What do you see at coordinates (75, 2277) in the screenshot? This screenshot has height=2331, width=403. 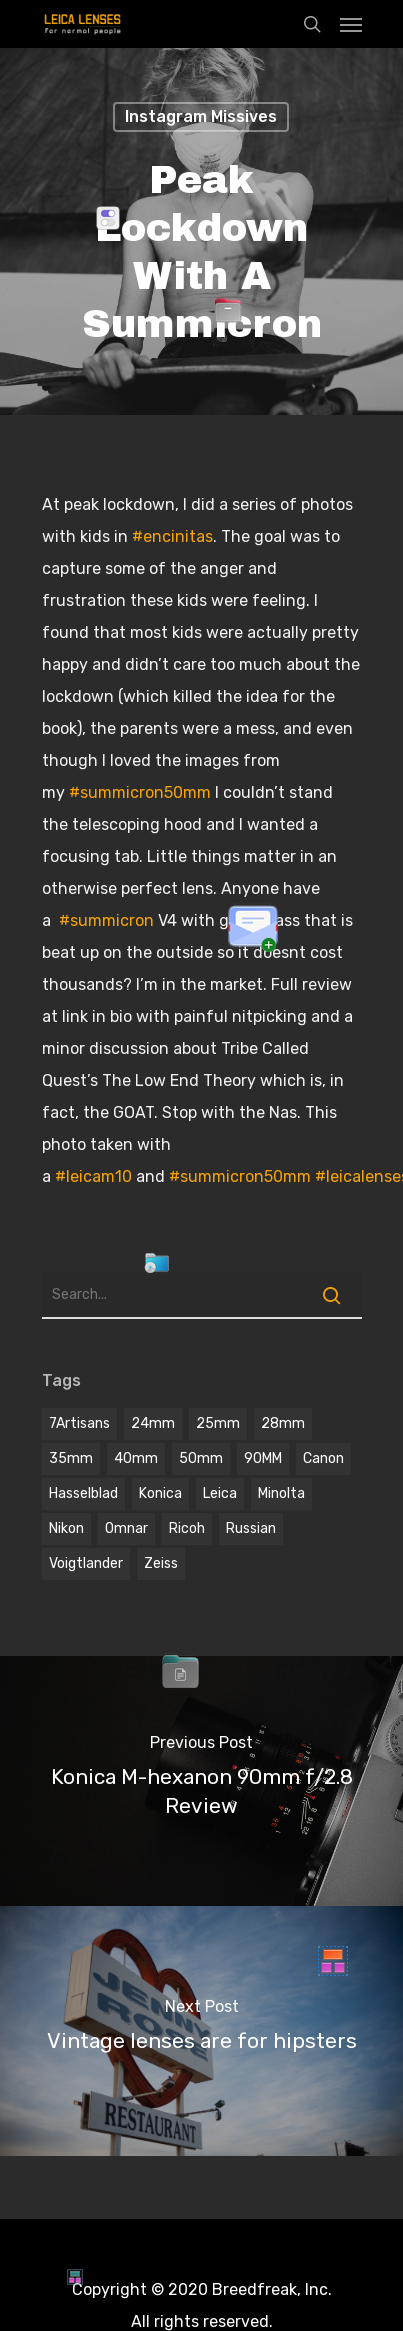 I see `select all items in the current view` at bounding box center [75, 2277].